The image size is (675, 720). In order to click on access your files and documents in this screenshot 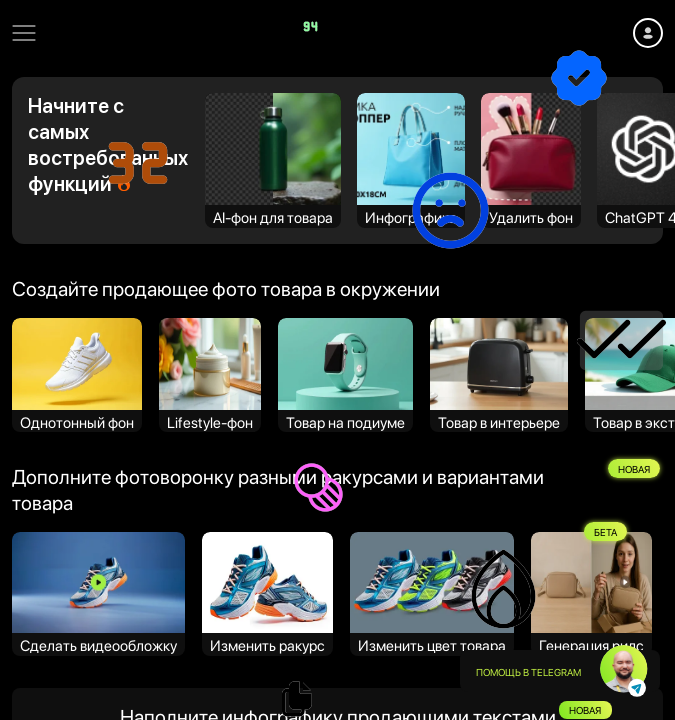, I will do `click(296, 699)`.